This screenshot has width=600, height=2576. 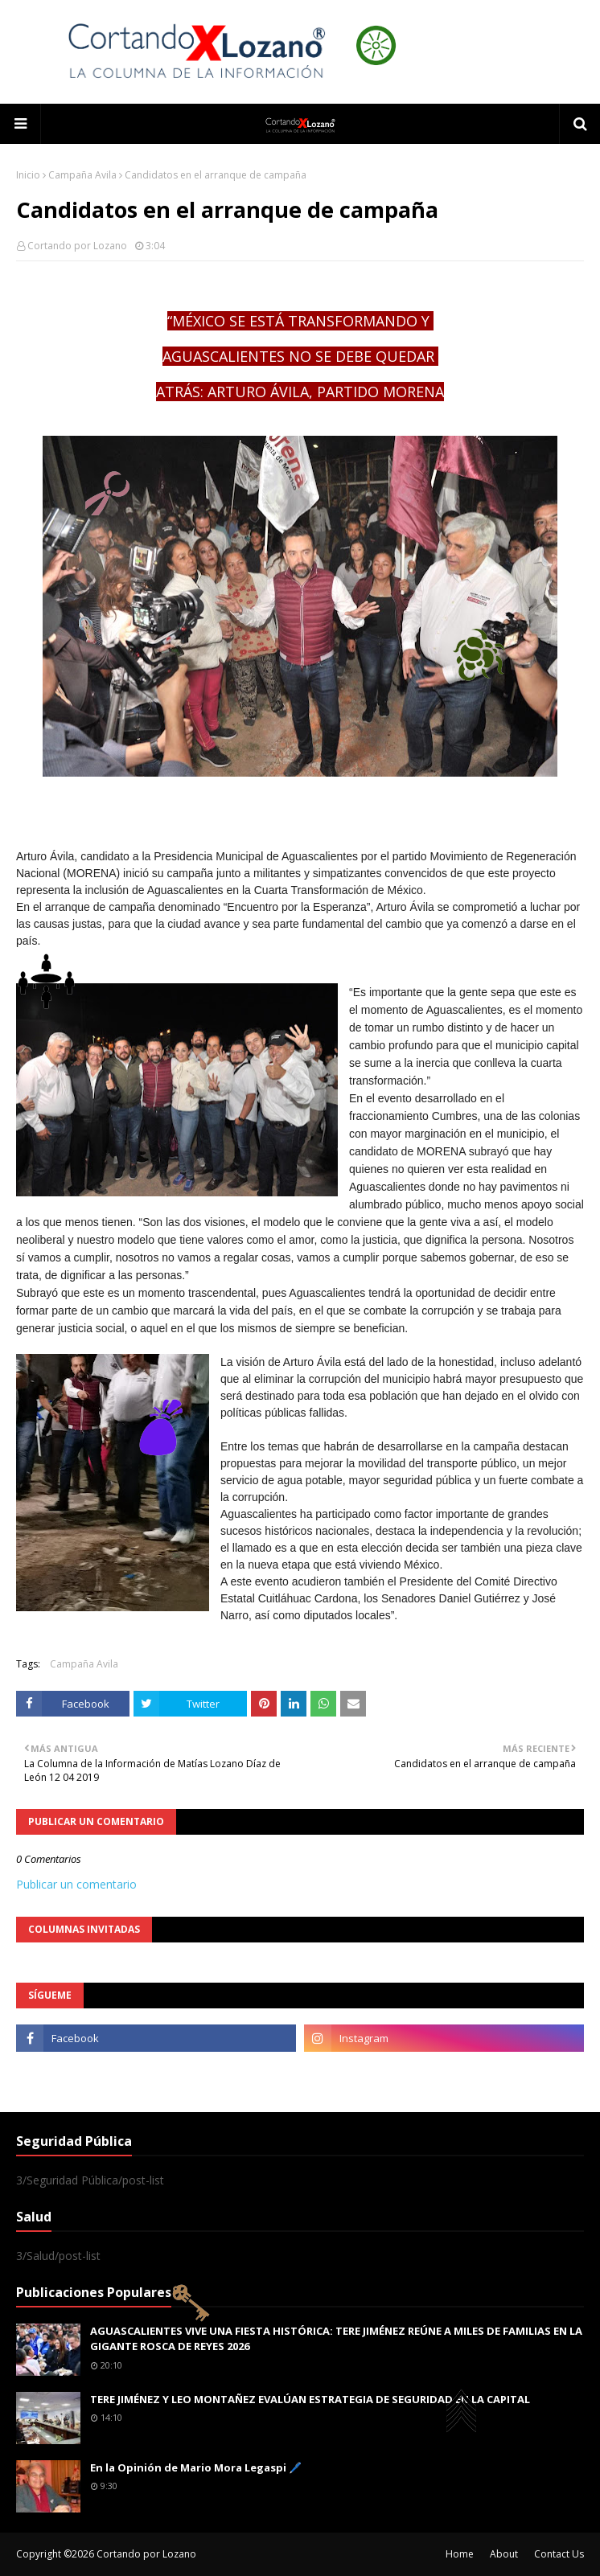 I want to click on access master or admin permissions, so click(x=191, y=2303).